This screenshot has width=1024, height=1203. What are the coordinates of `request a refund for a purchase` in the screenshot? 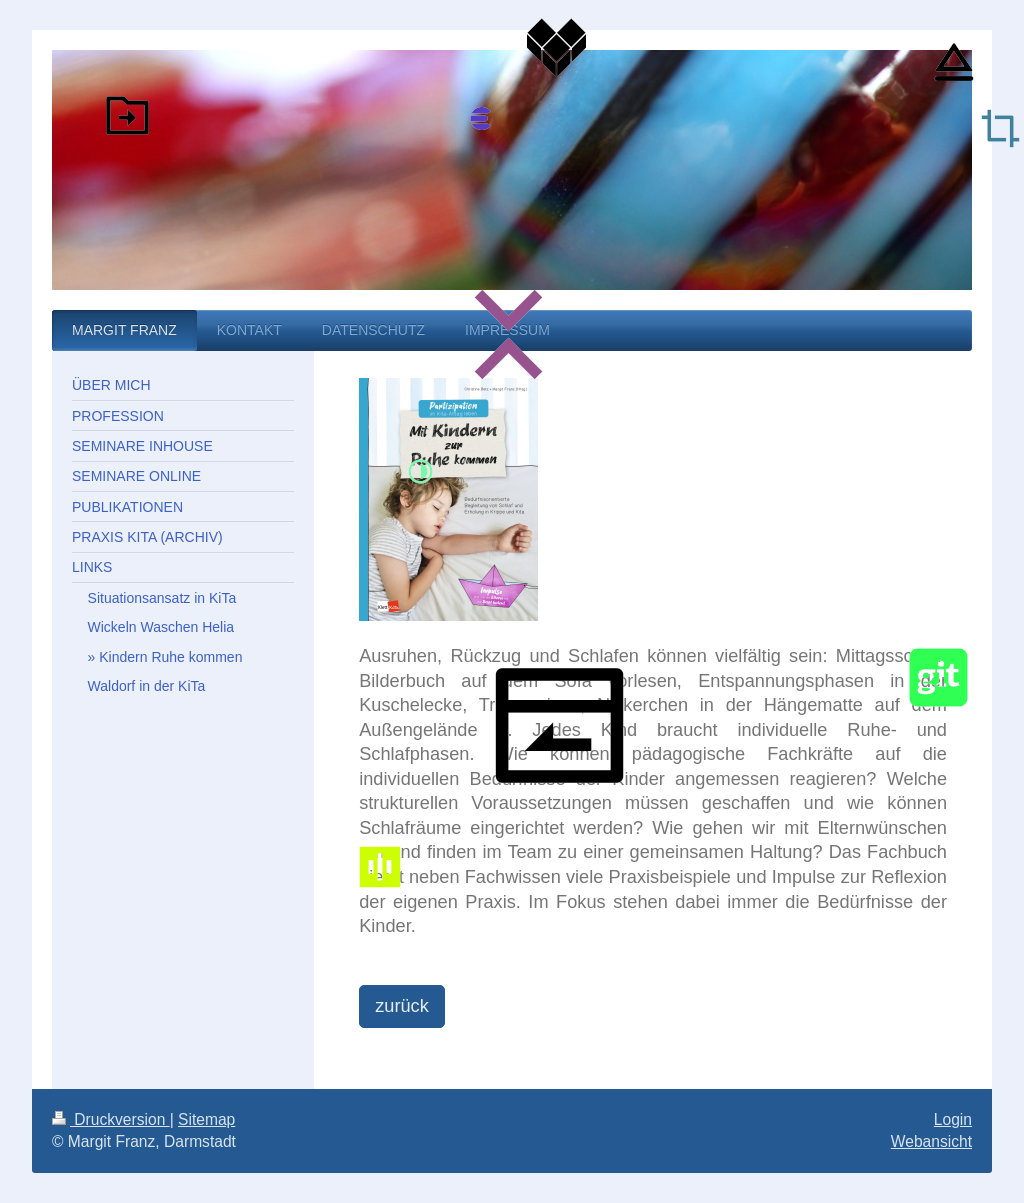 It's located at (559, 725).